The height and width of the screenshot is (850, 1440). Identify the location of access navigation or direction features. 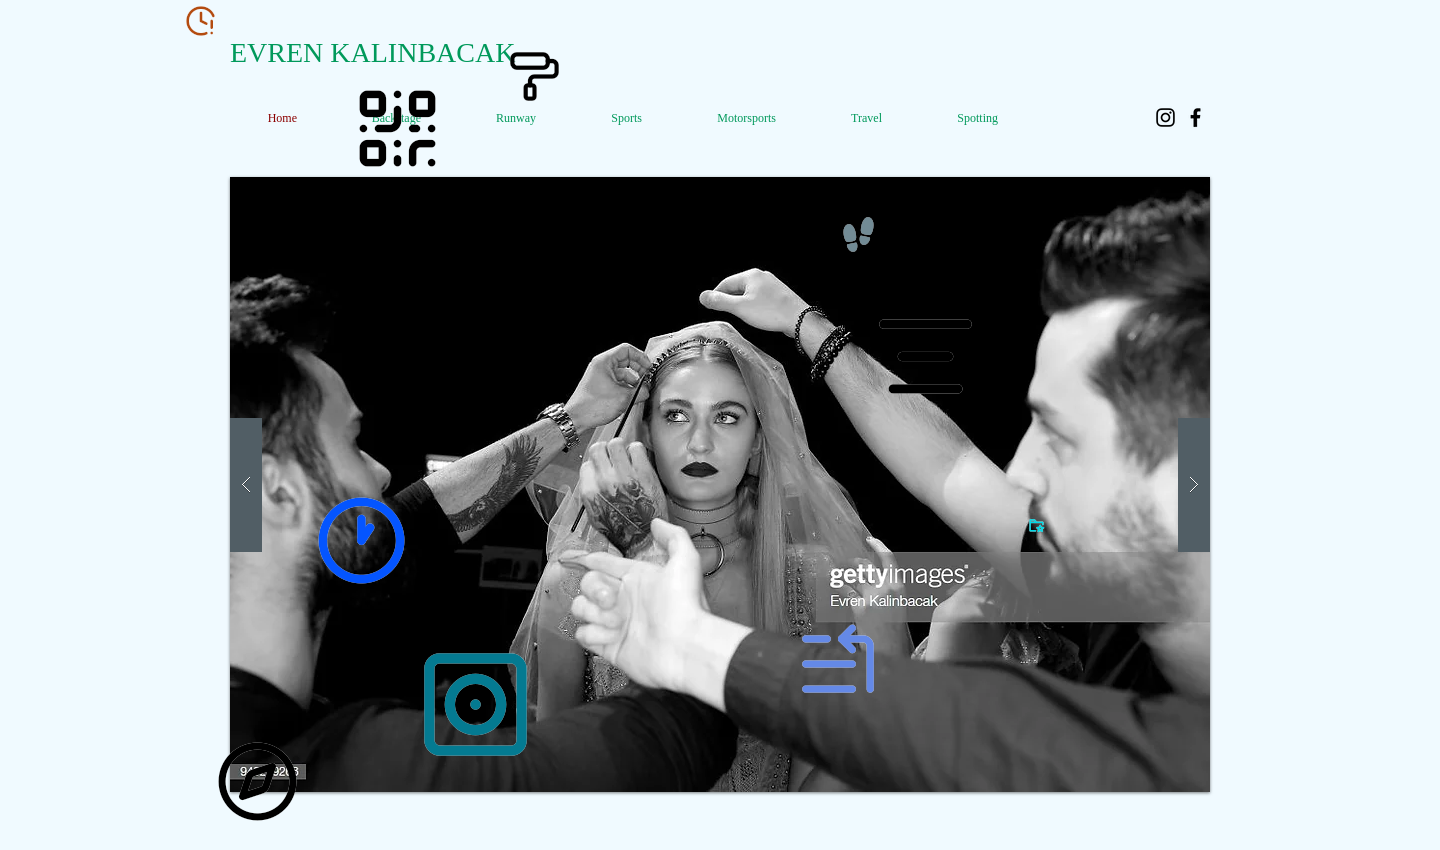
(257, 781).